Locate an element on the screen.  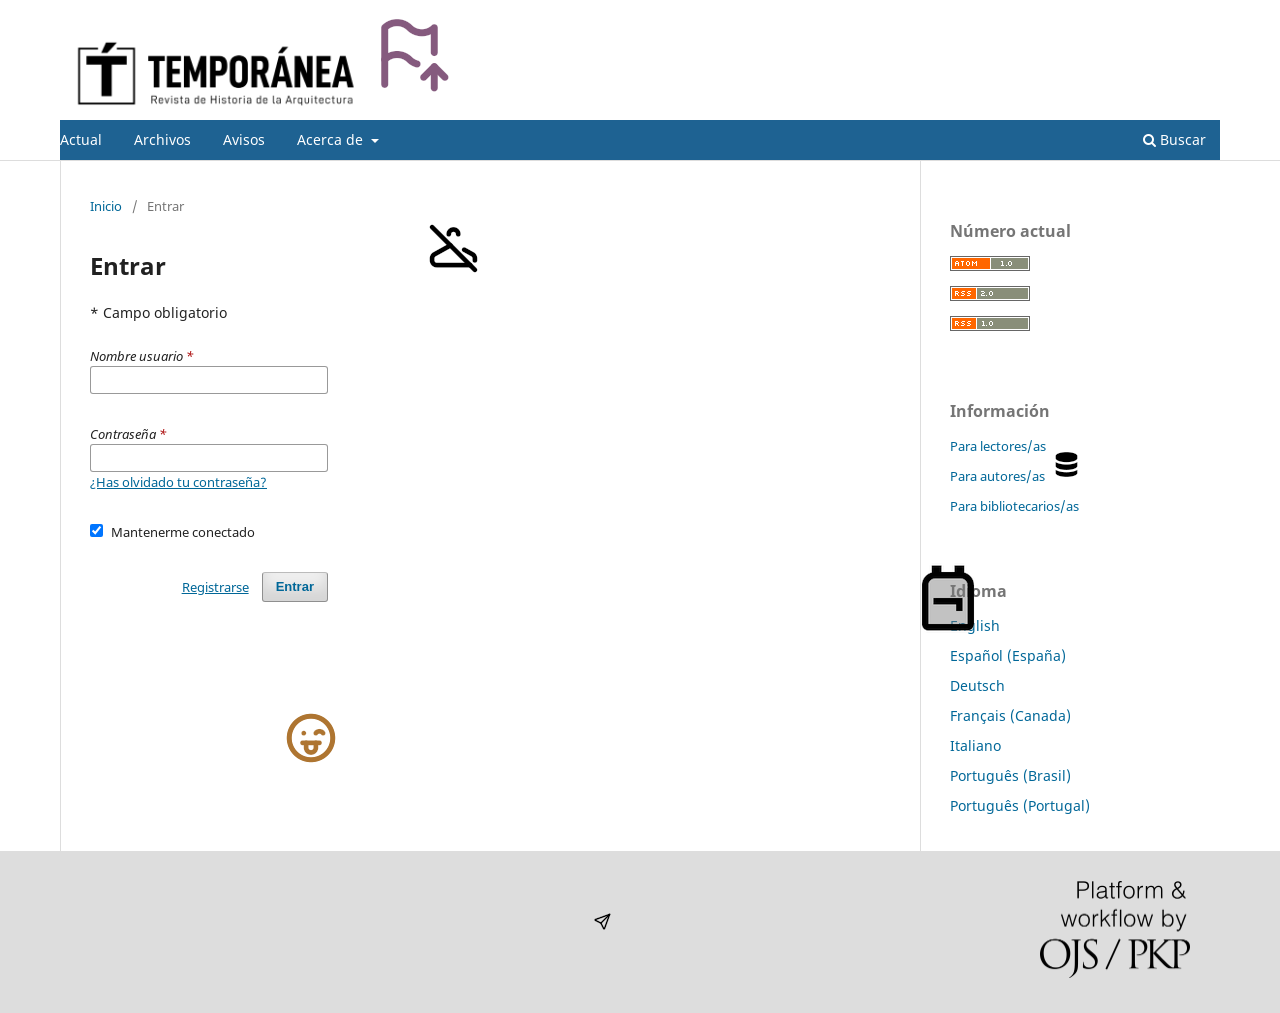
upload or submit a flag report is located at coordinates (409, 52).